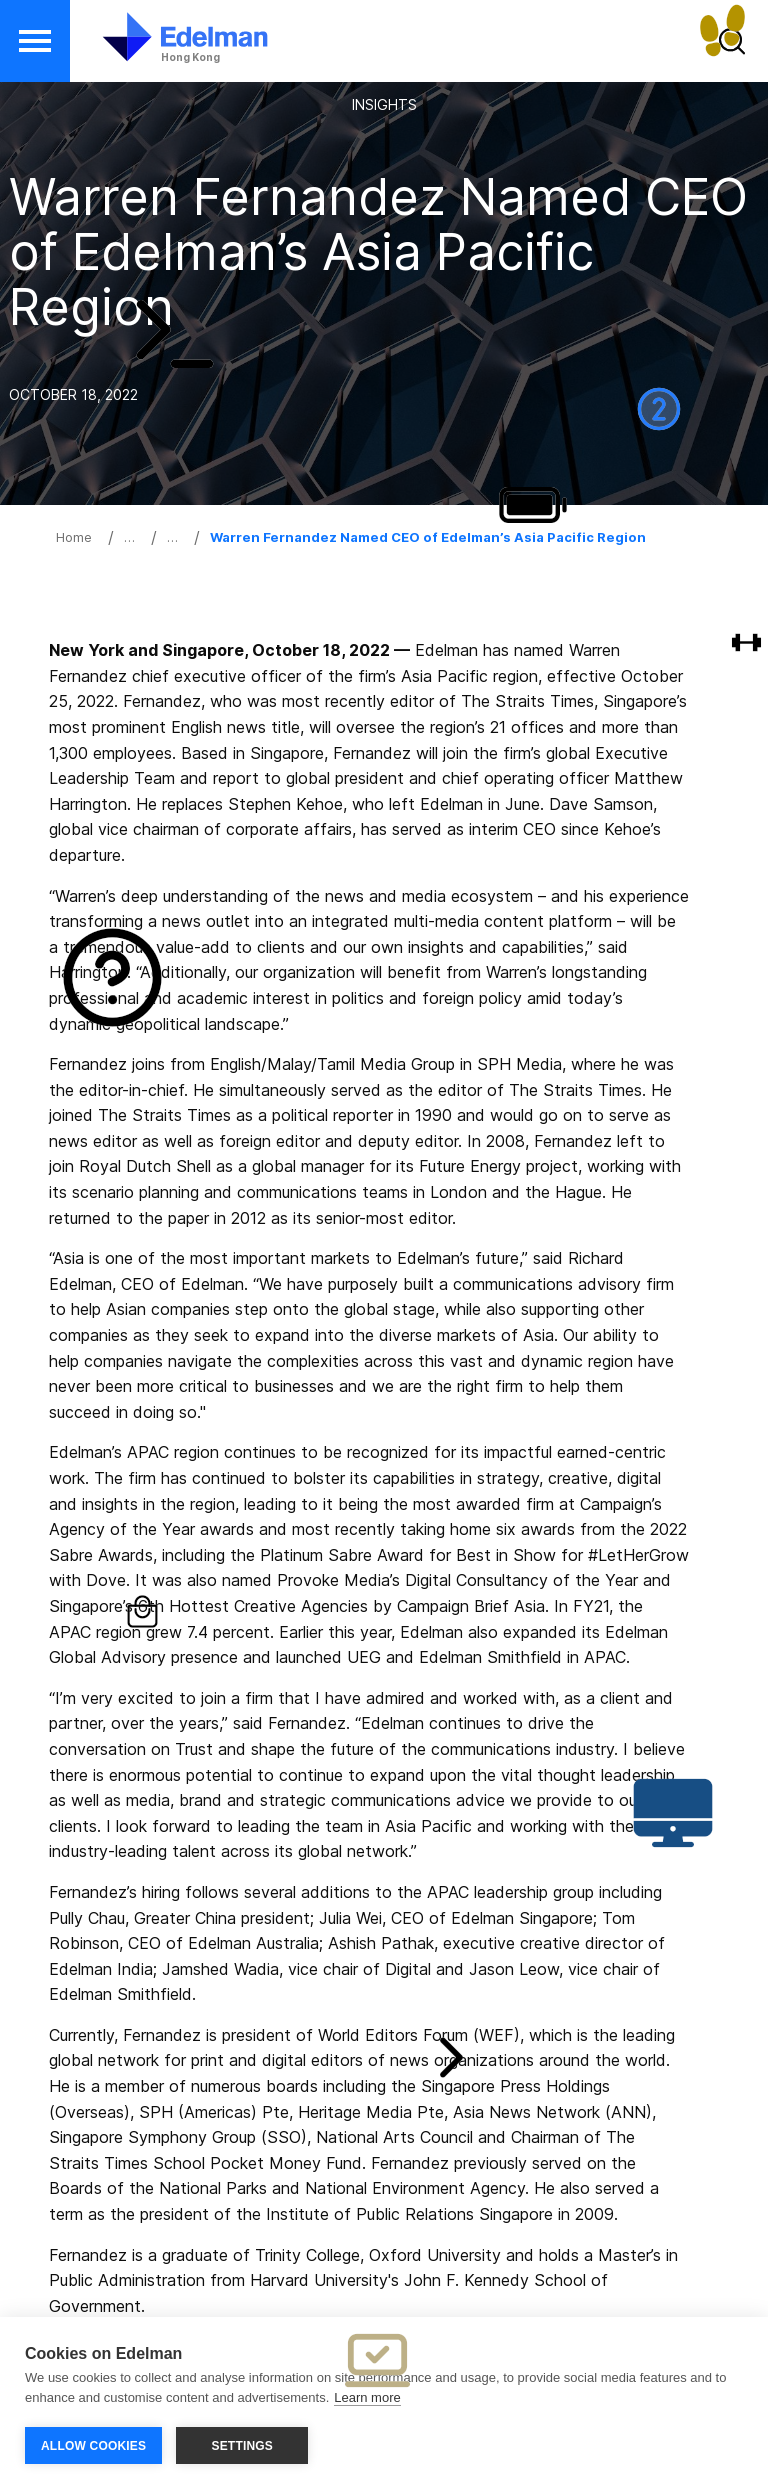 The width and height of the screenshot is (768, 2489). I want to click on switch to desktop view, so click(673, 1813).